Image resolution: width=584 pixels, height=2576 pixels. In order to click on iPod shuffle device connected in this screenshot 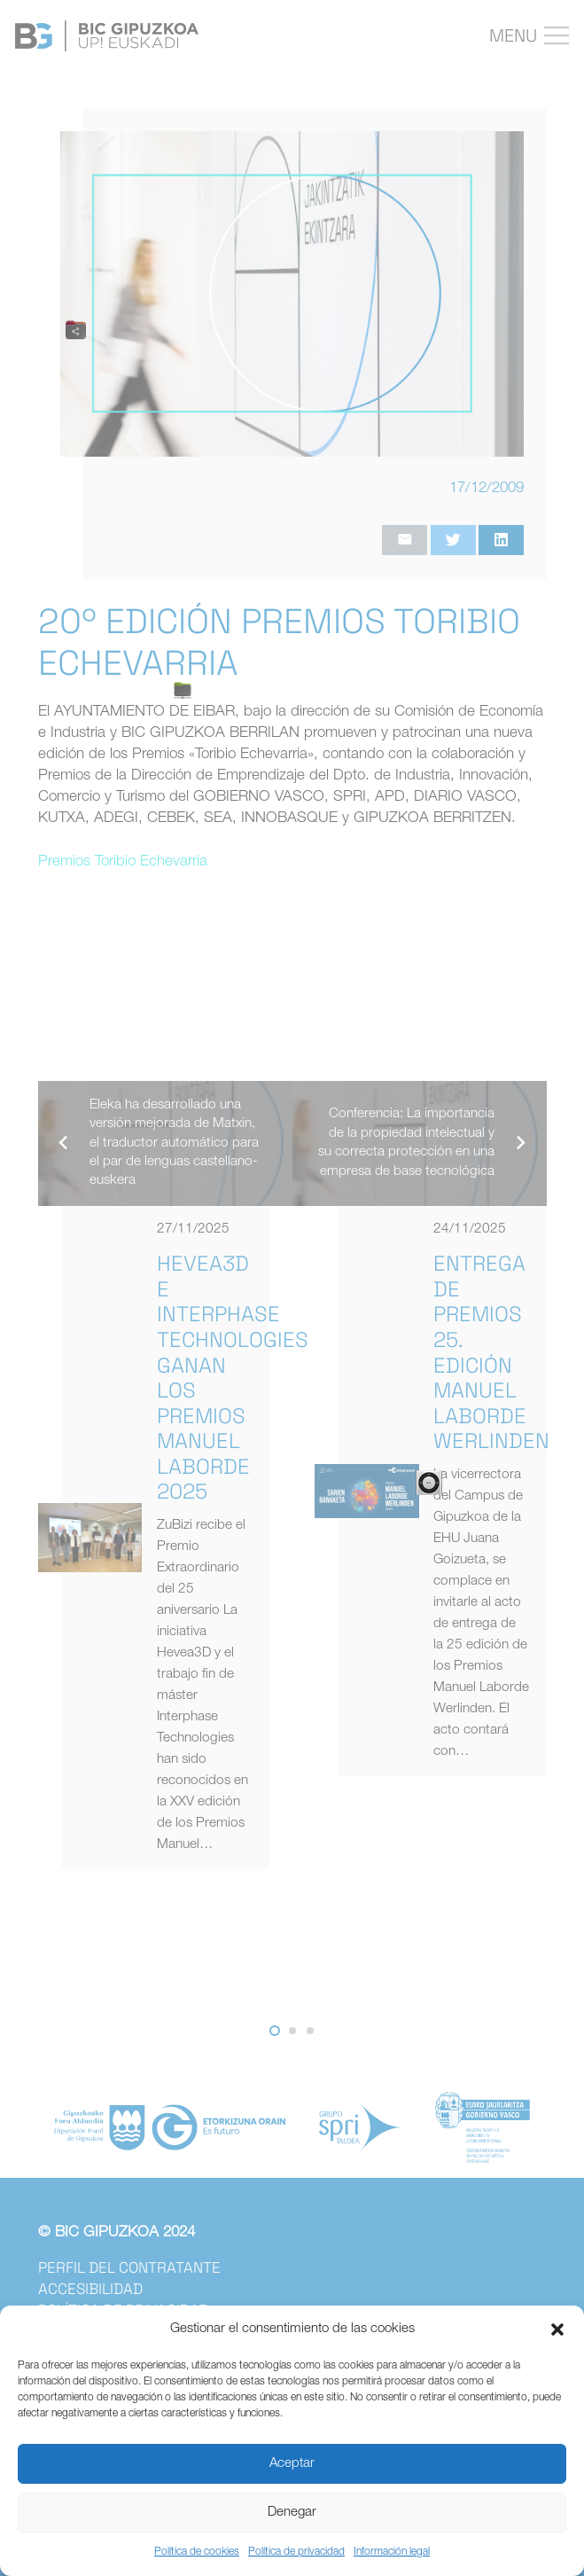, I will do `click(429, 1483)`.